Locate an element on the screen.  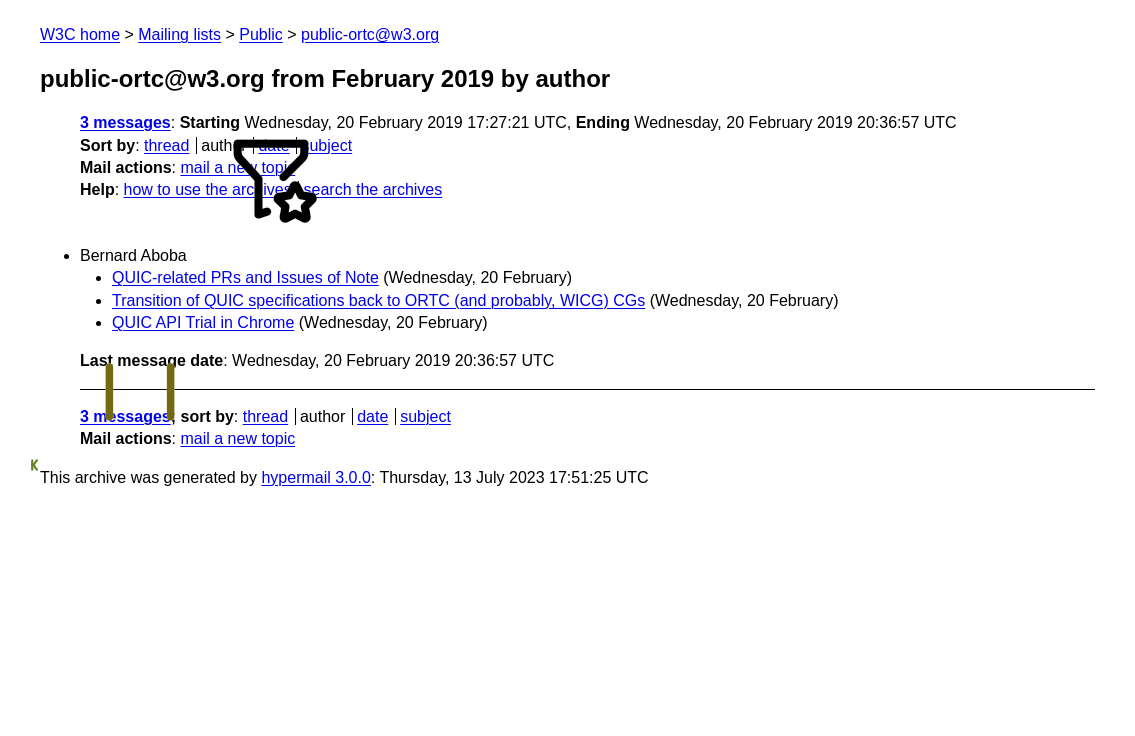
filter by starred or favorite items is located at coordinates (271, 177).